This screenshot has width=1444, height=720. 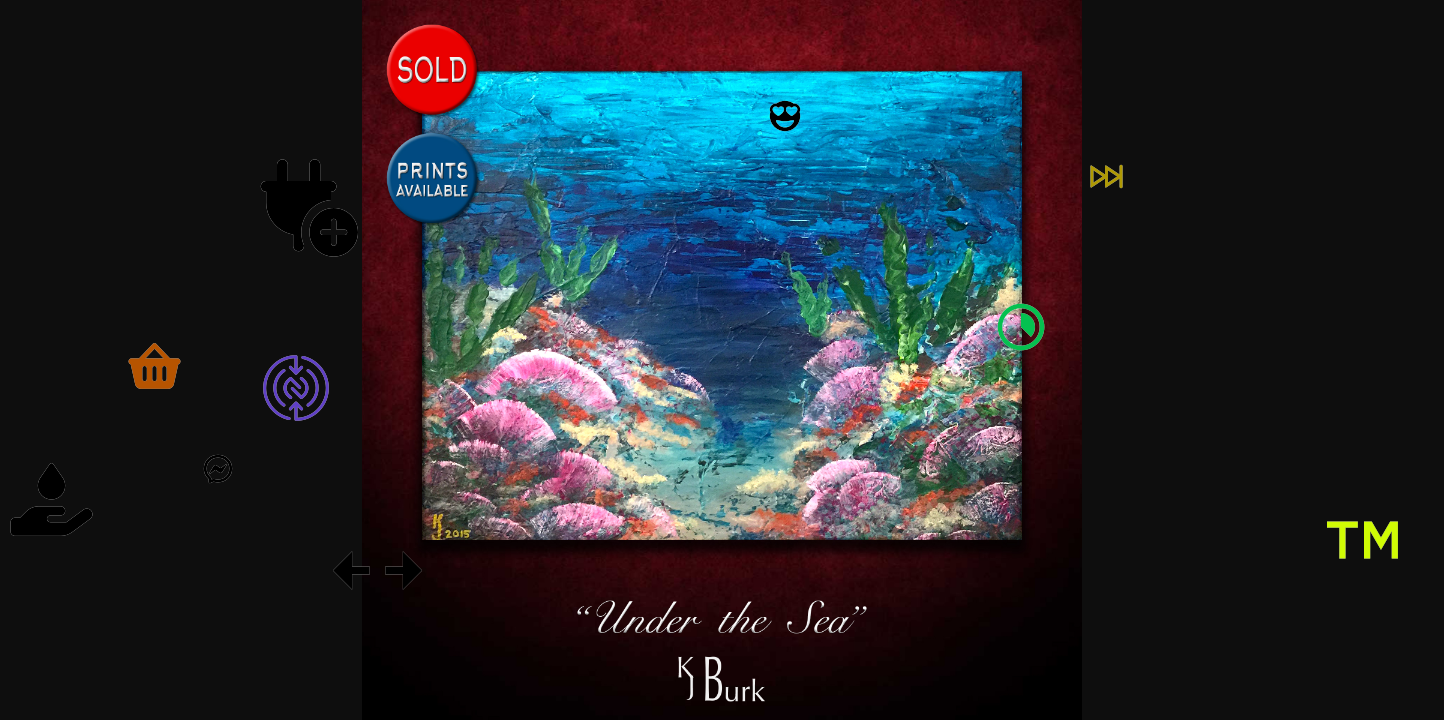 What do you see at coordinates (51, 499) in the screenshot?
I see `access water conservation or donation features` at bounding box center [51, 499].